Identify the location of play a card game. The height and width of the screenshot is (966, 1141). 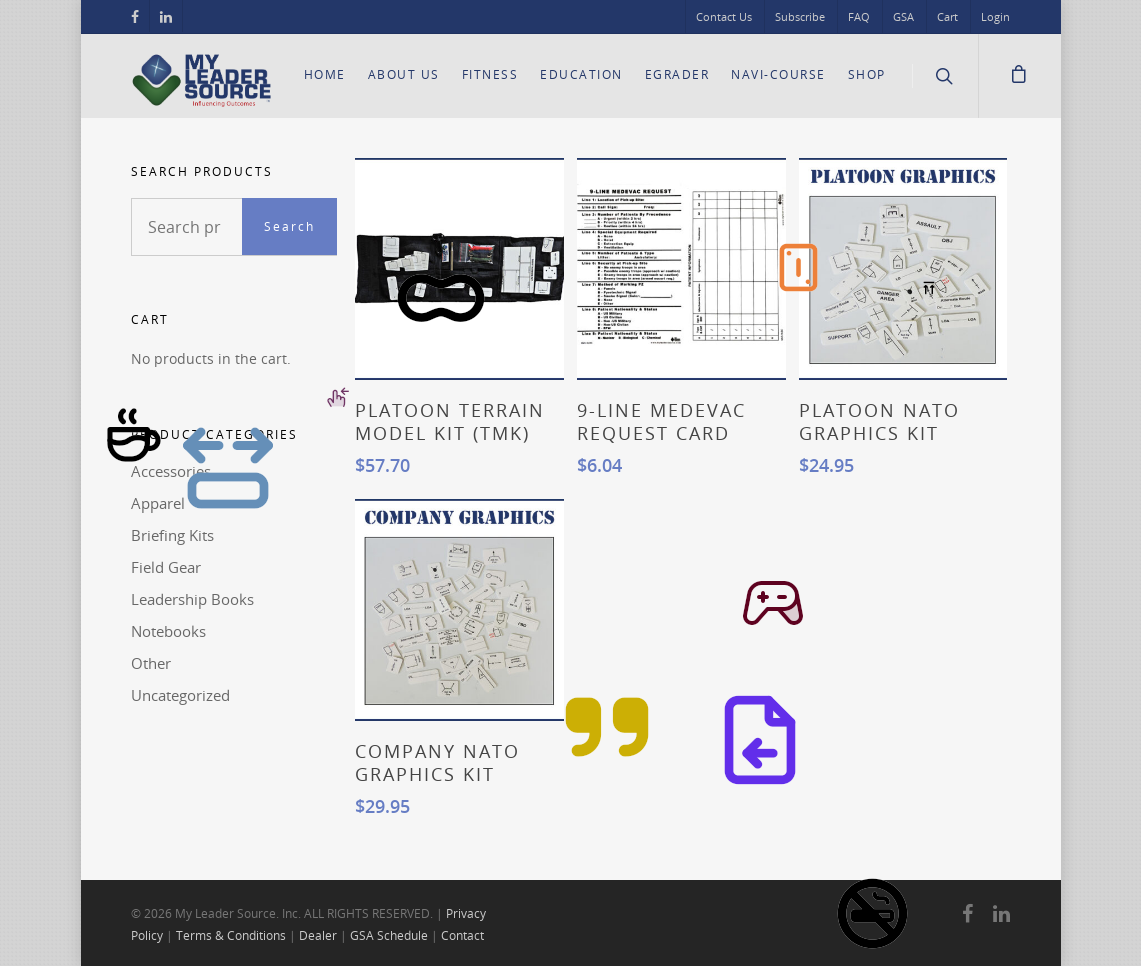
(798, 267).